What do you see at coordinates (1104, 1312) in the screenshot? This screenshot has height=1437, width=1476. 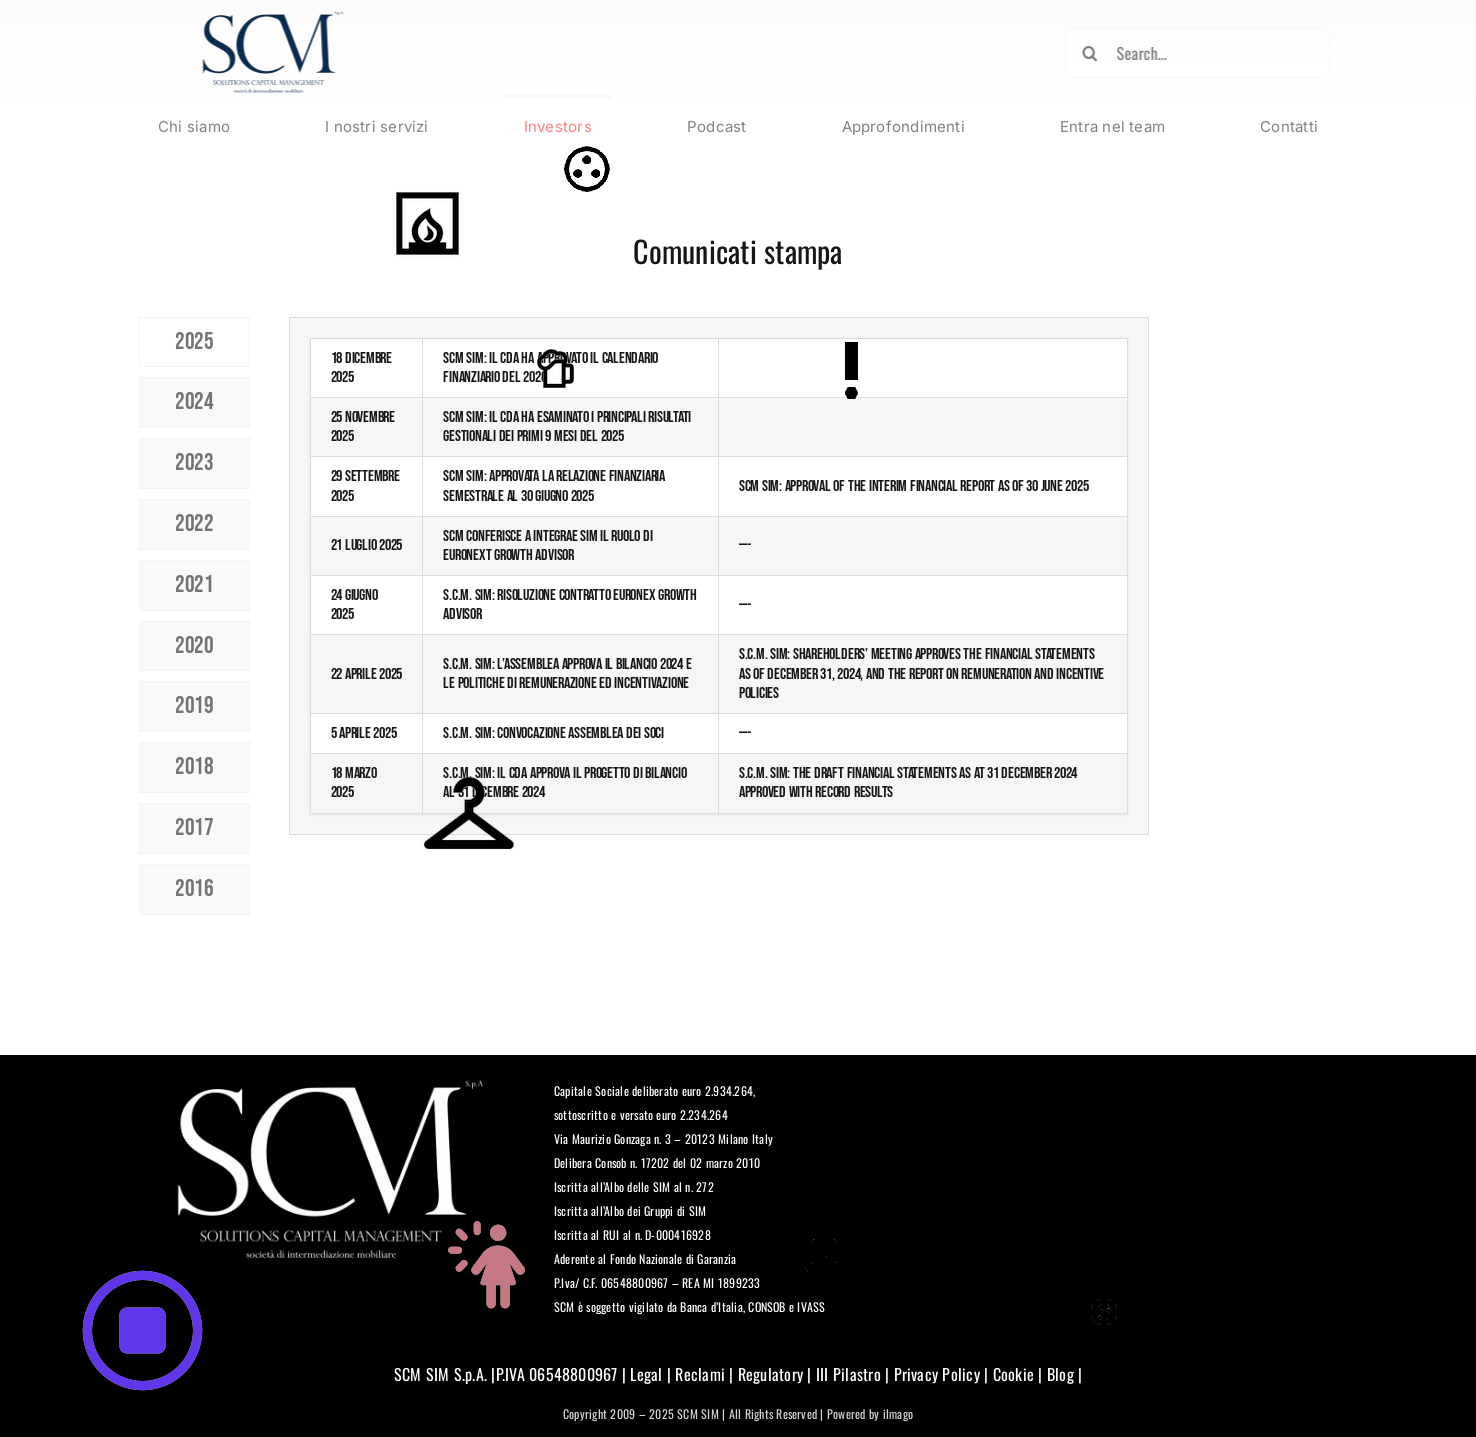 I see `view earnings or payment information` at bounding box center [1104, 1312].